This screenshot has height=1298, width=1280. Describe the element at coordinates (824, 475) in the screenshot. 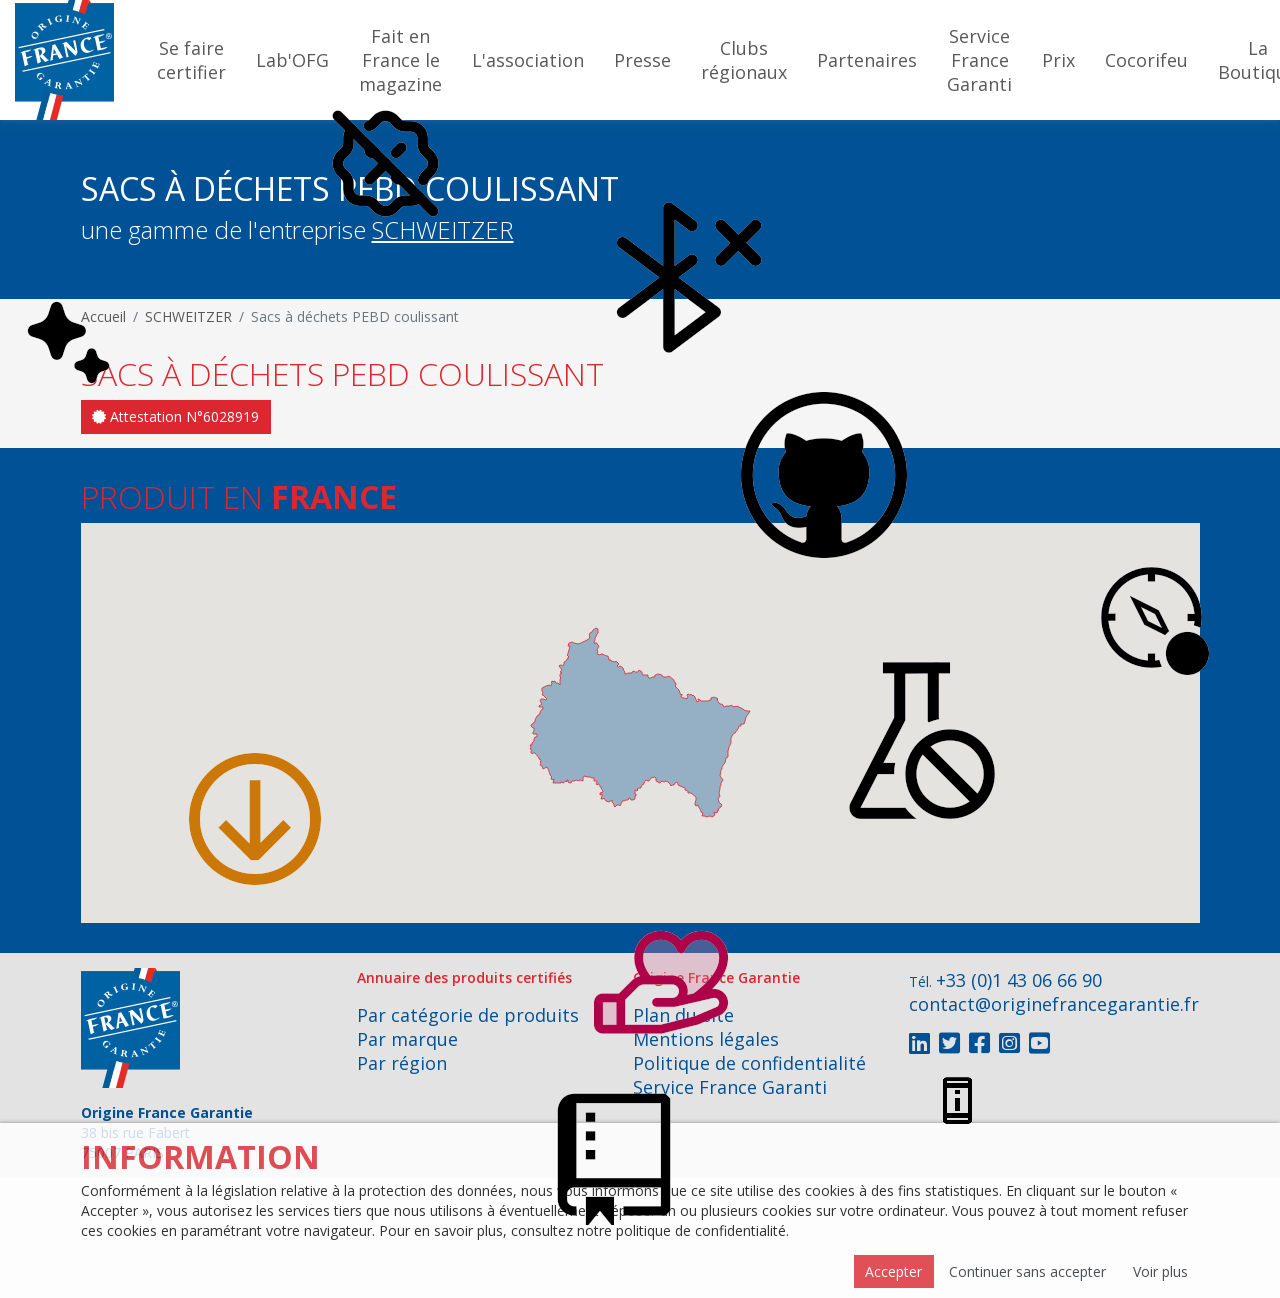

I see `open GitHub repository` at that location.